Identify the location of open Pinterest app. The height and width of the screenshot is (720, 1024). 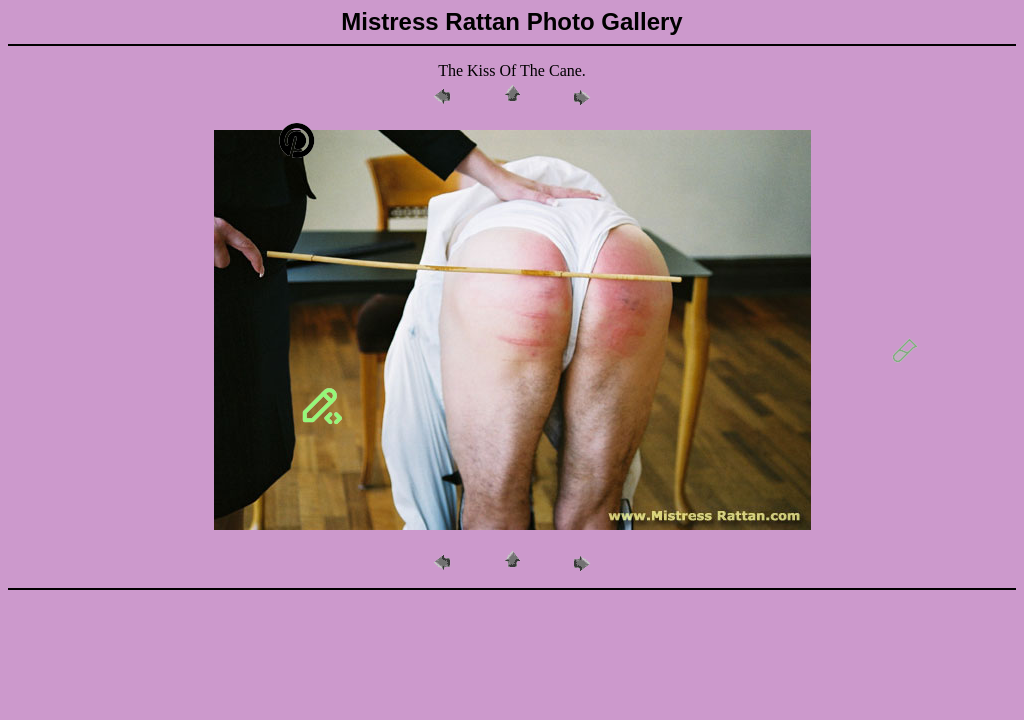
(295, 140).